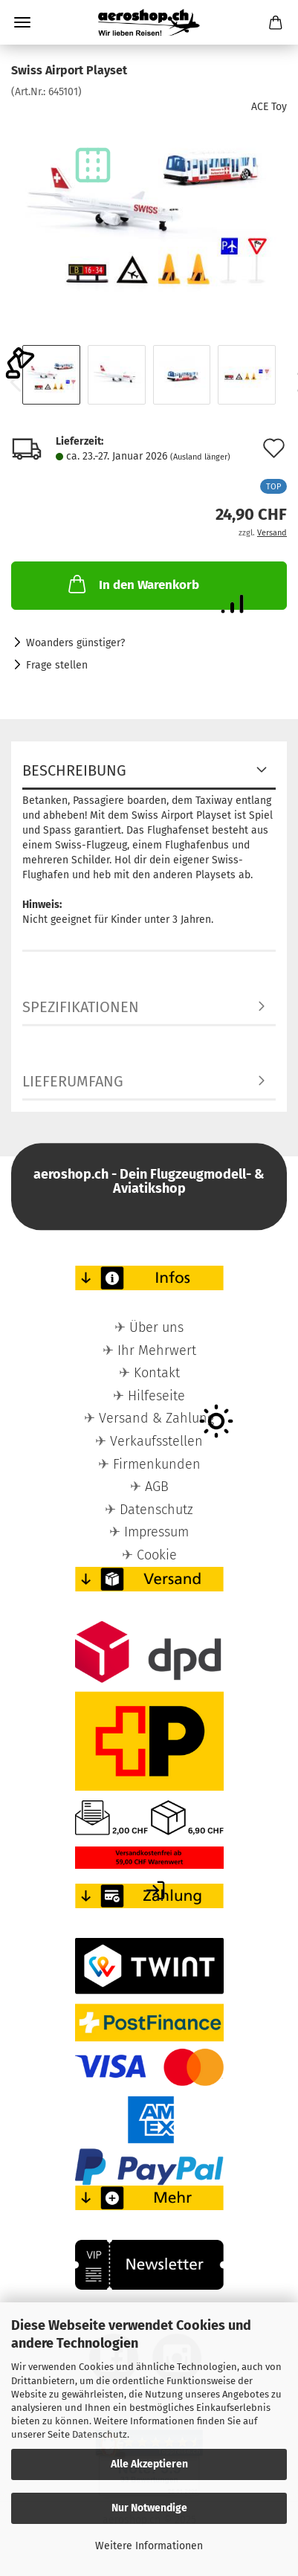 Image resolution: width=298 pixels, height=2576 pixels. What do you see at coordinates (242, 596) in the screenshot?
I see `indicates medium signal strength` at bounding box center [242, 596].